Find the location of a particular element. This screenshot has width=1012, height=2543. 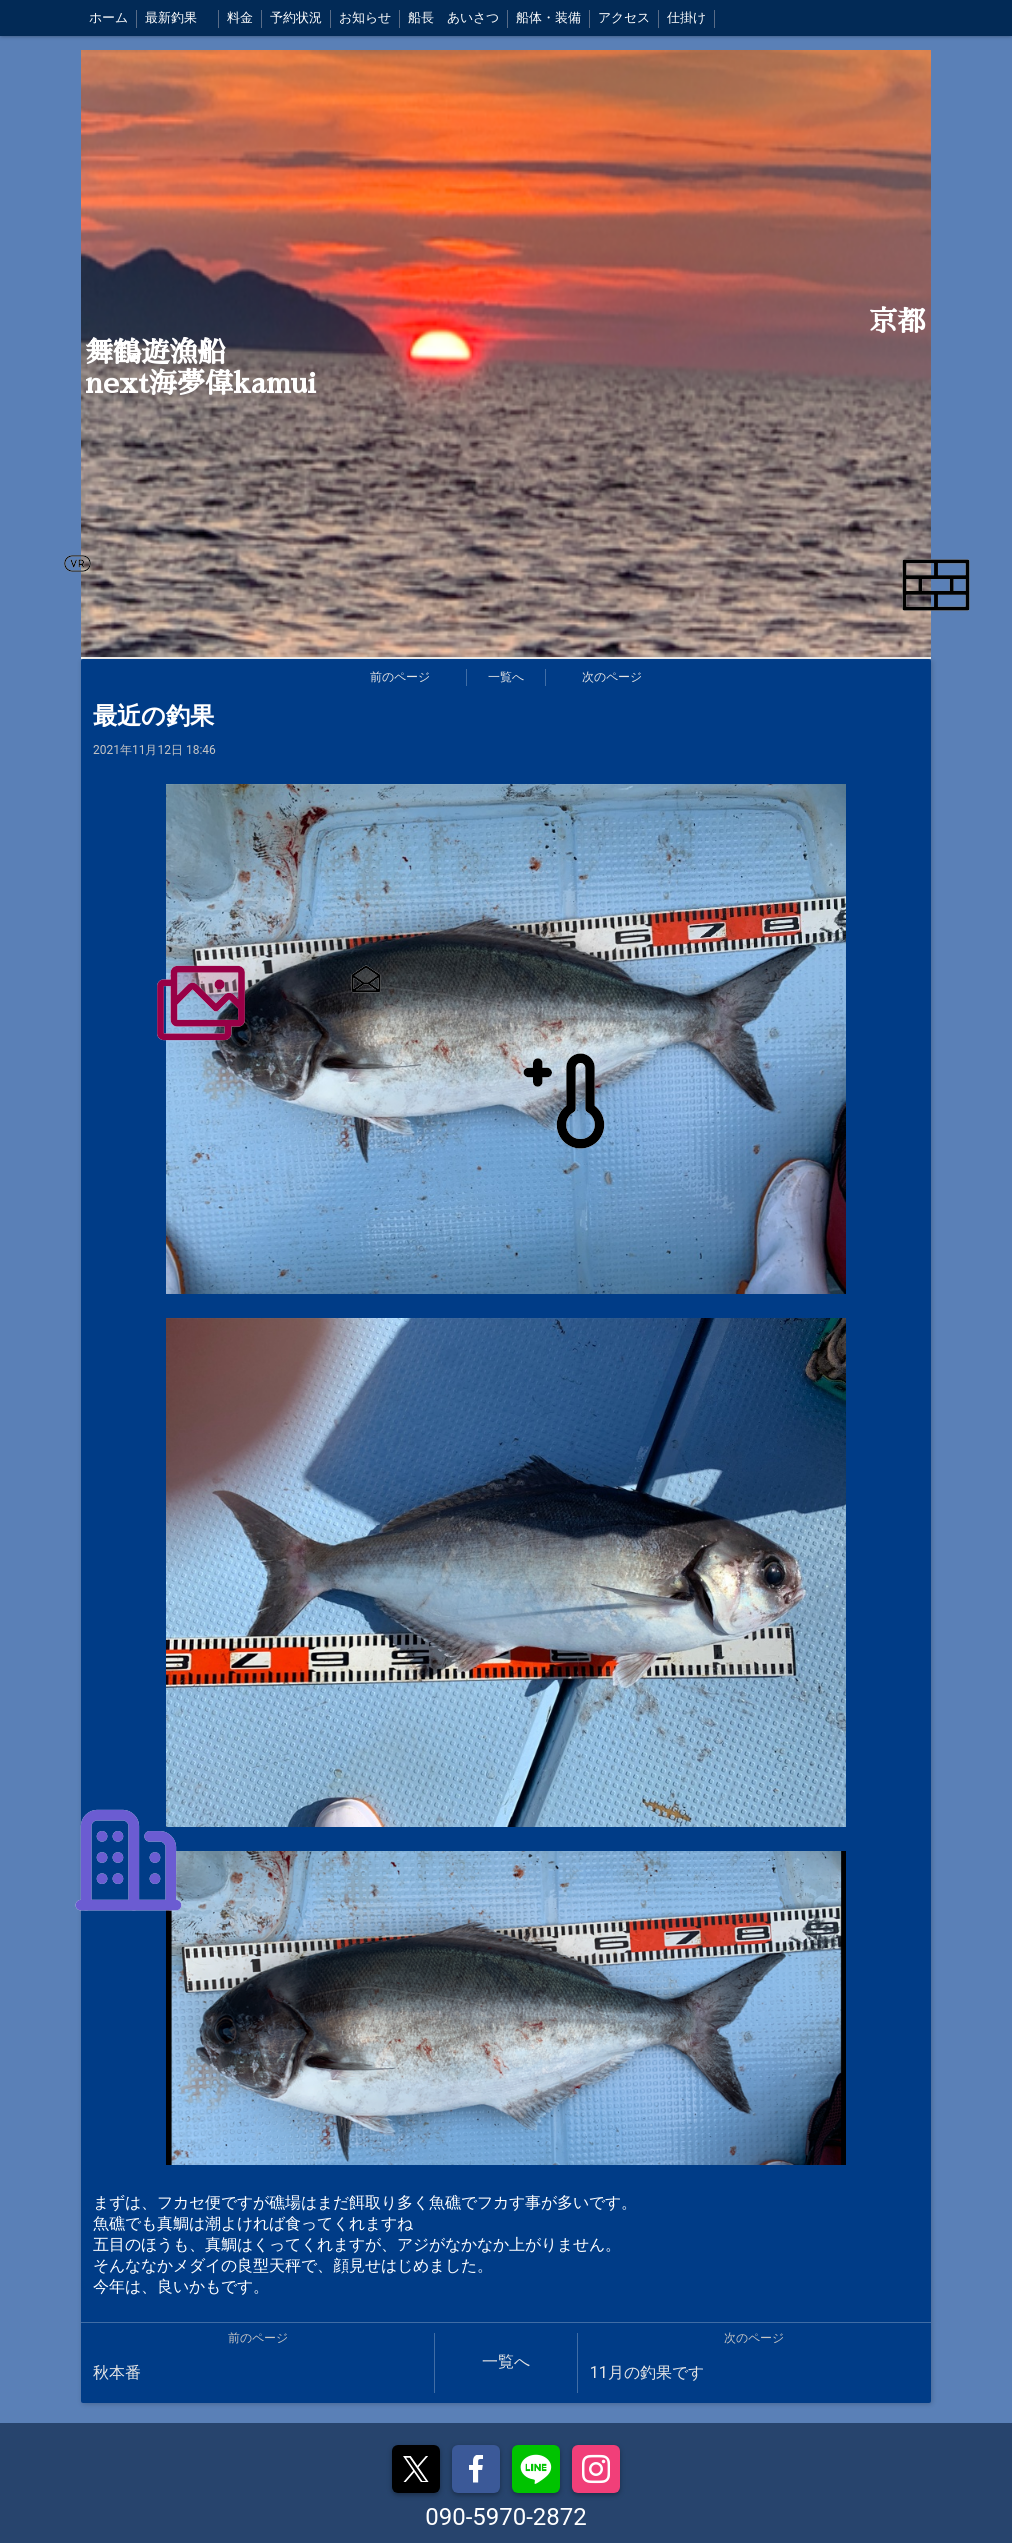

view an opened or read email is located at coordinates (366, 980).